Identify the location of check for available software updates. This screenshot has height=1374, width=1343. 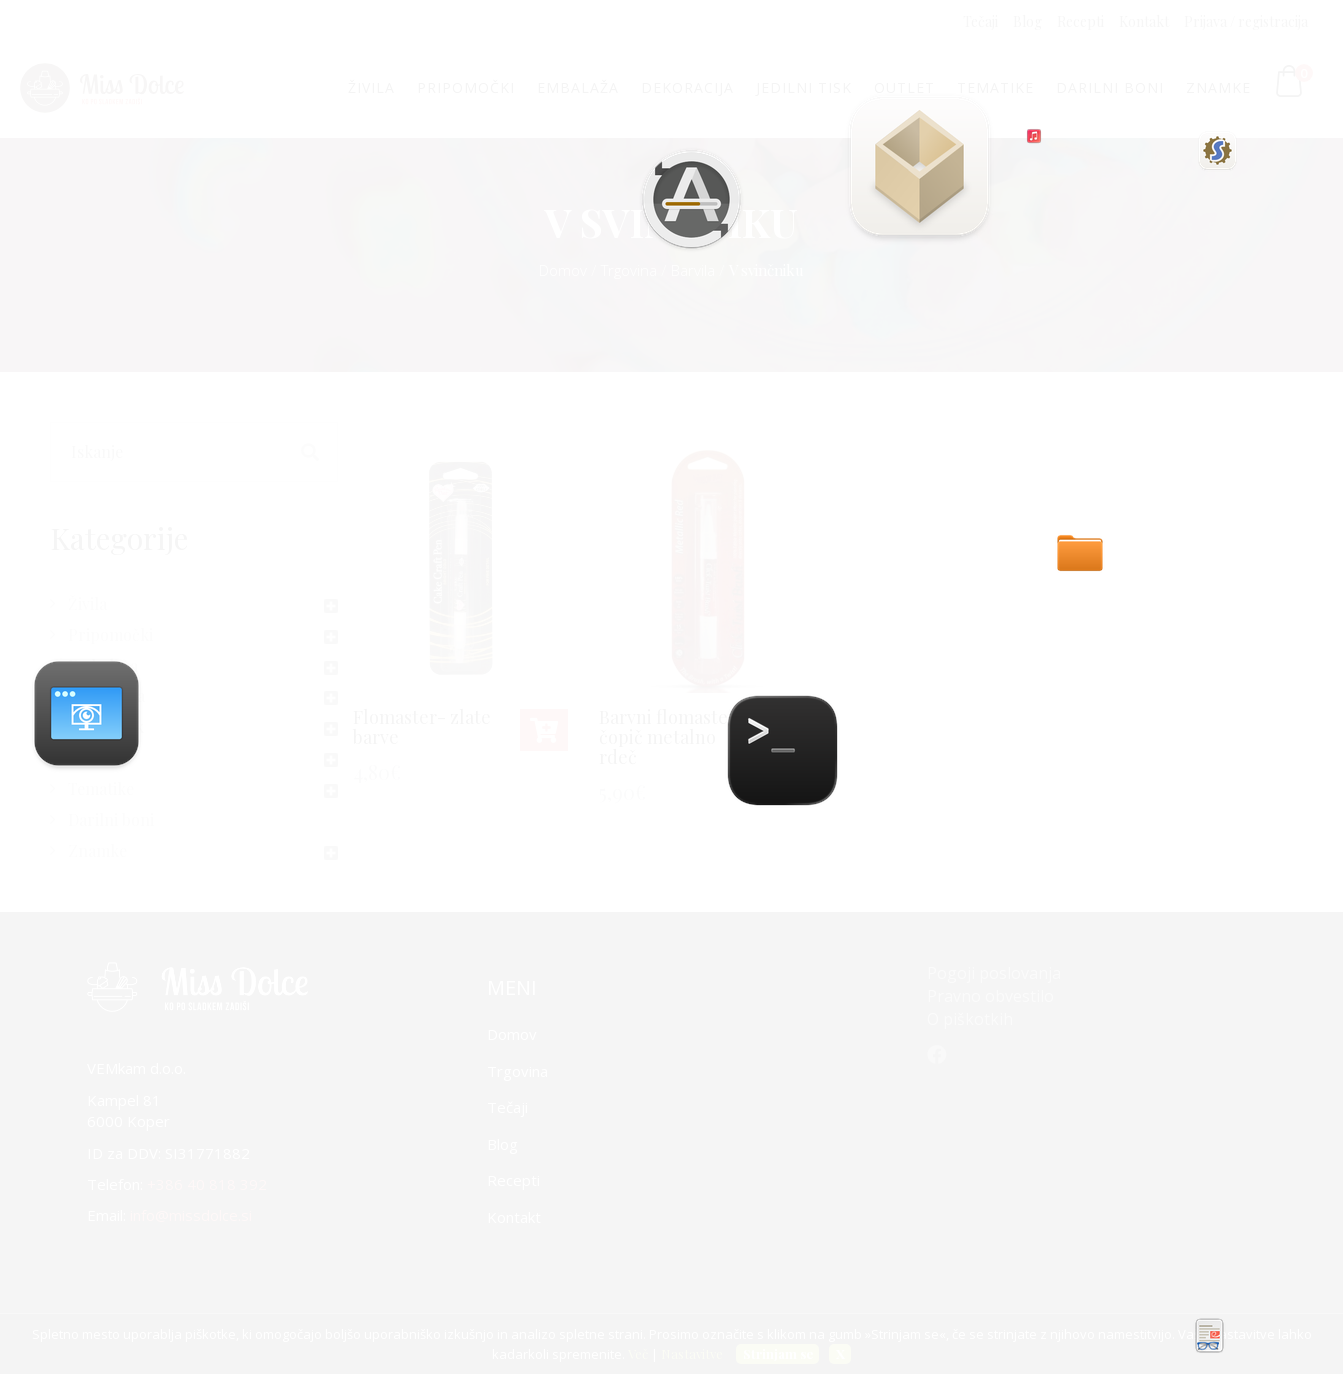
(691, 199).